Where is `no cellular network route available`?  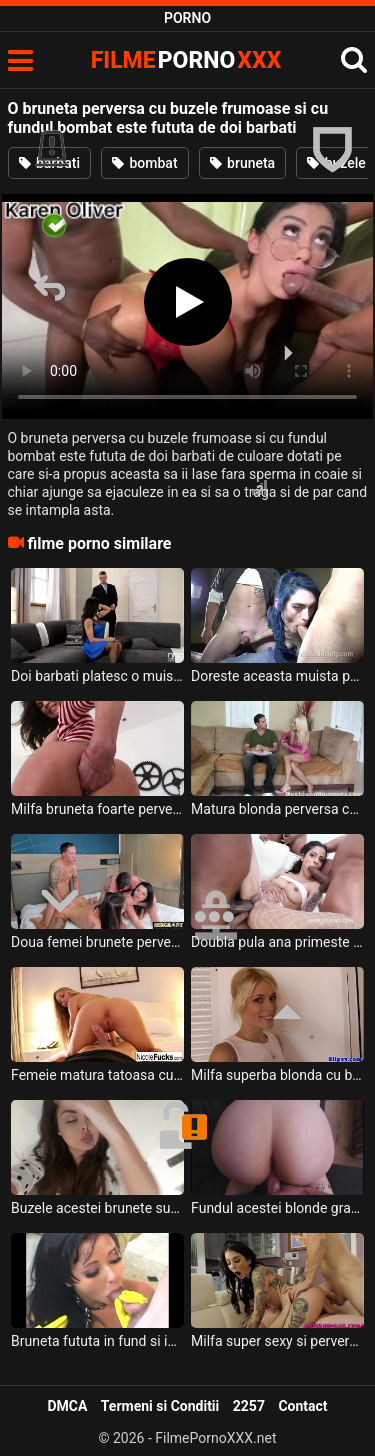
no cellular network route available is located at coordinates (260, 488).